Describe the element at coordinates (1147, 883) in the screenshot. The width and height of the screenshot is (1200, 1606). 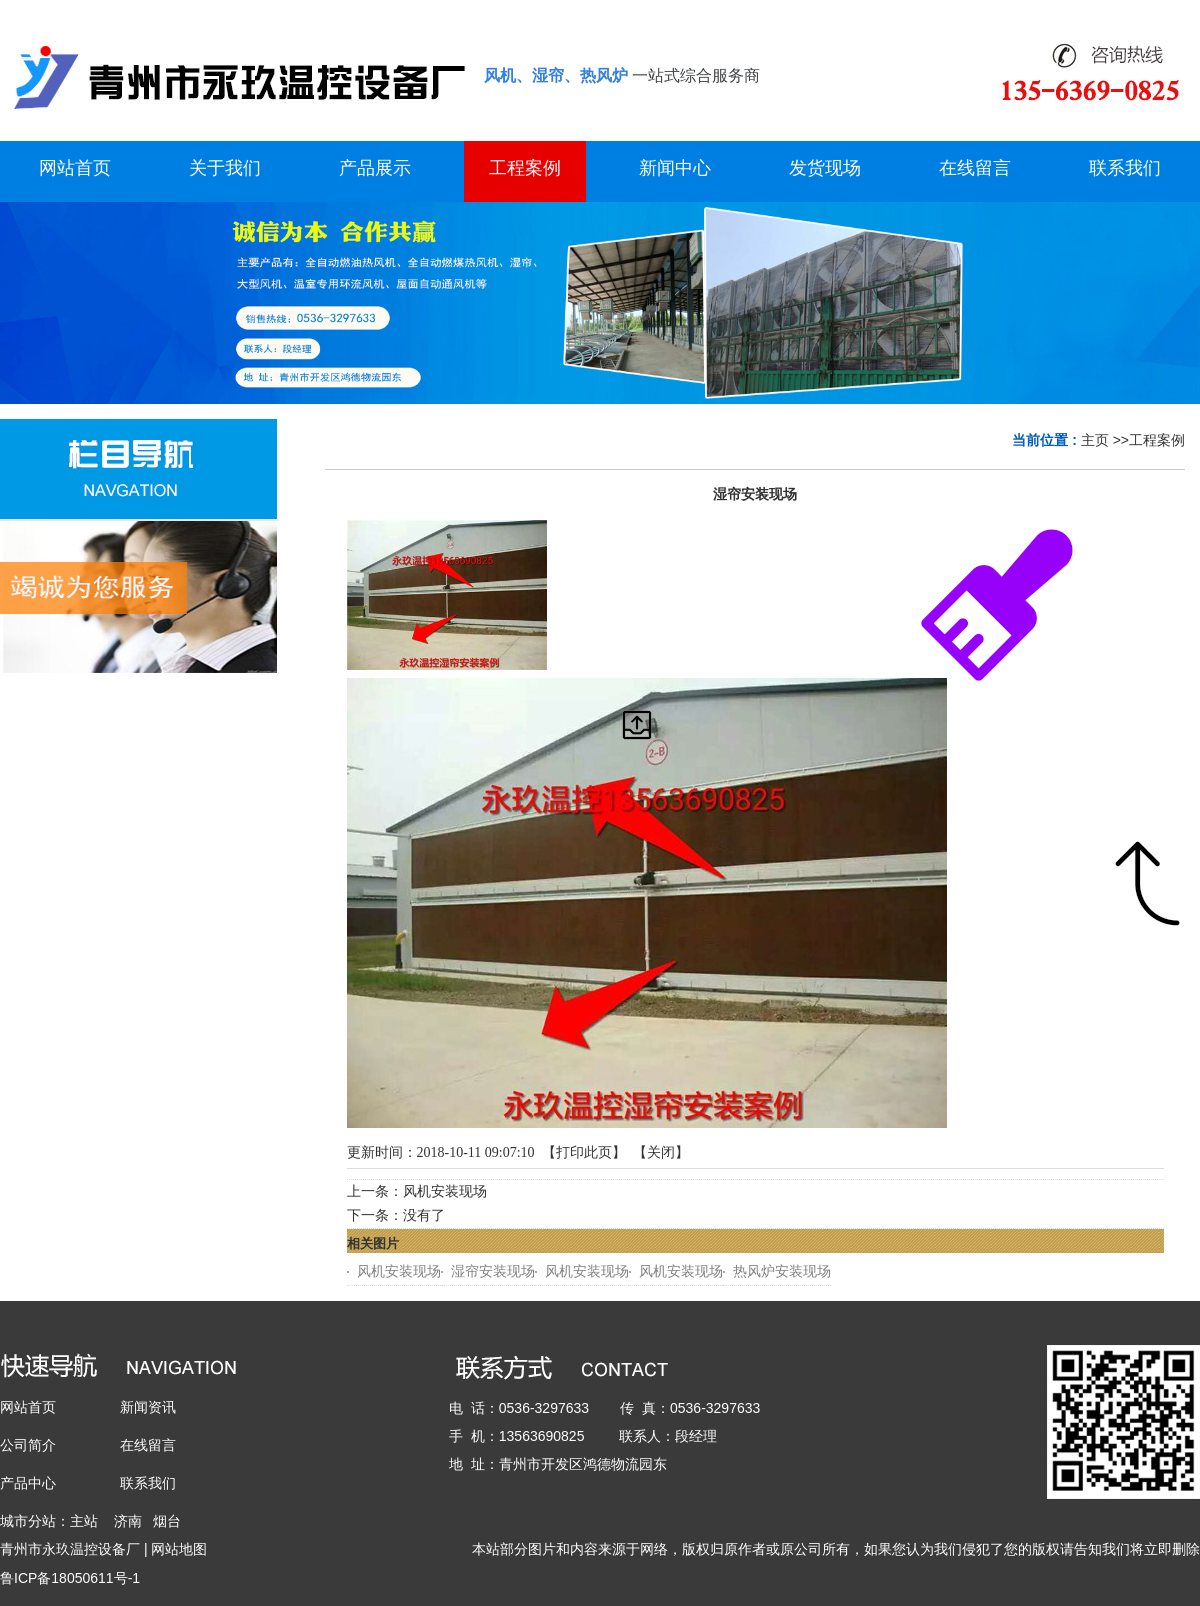
I see `go back and up in navigation` at that location.